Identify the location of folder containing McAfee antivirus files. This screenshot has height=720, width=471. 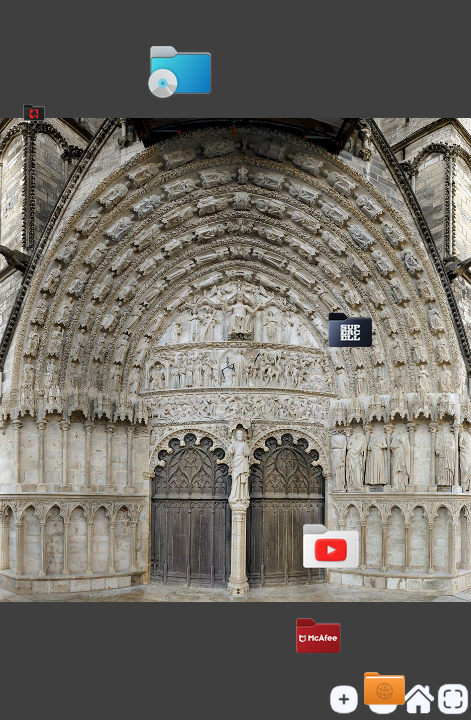
(318, 637).